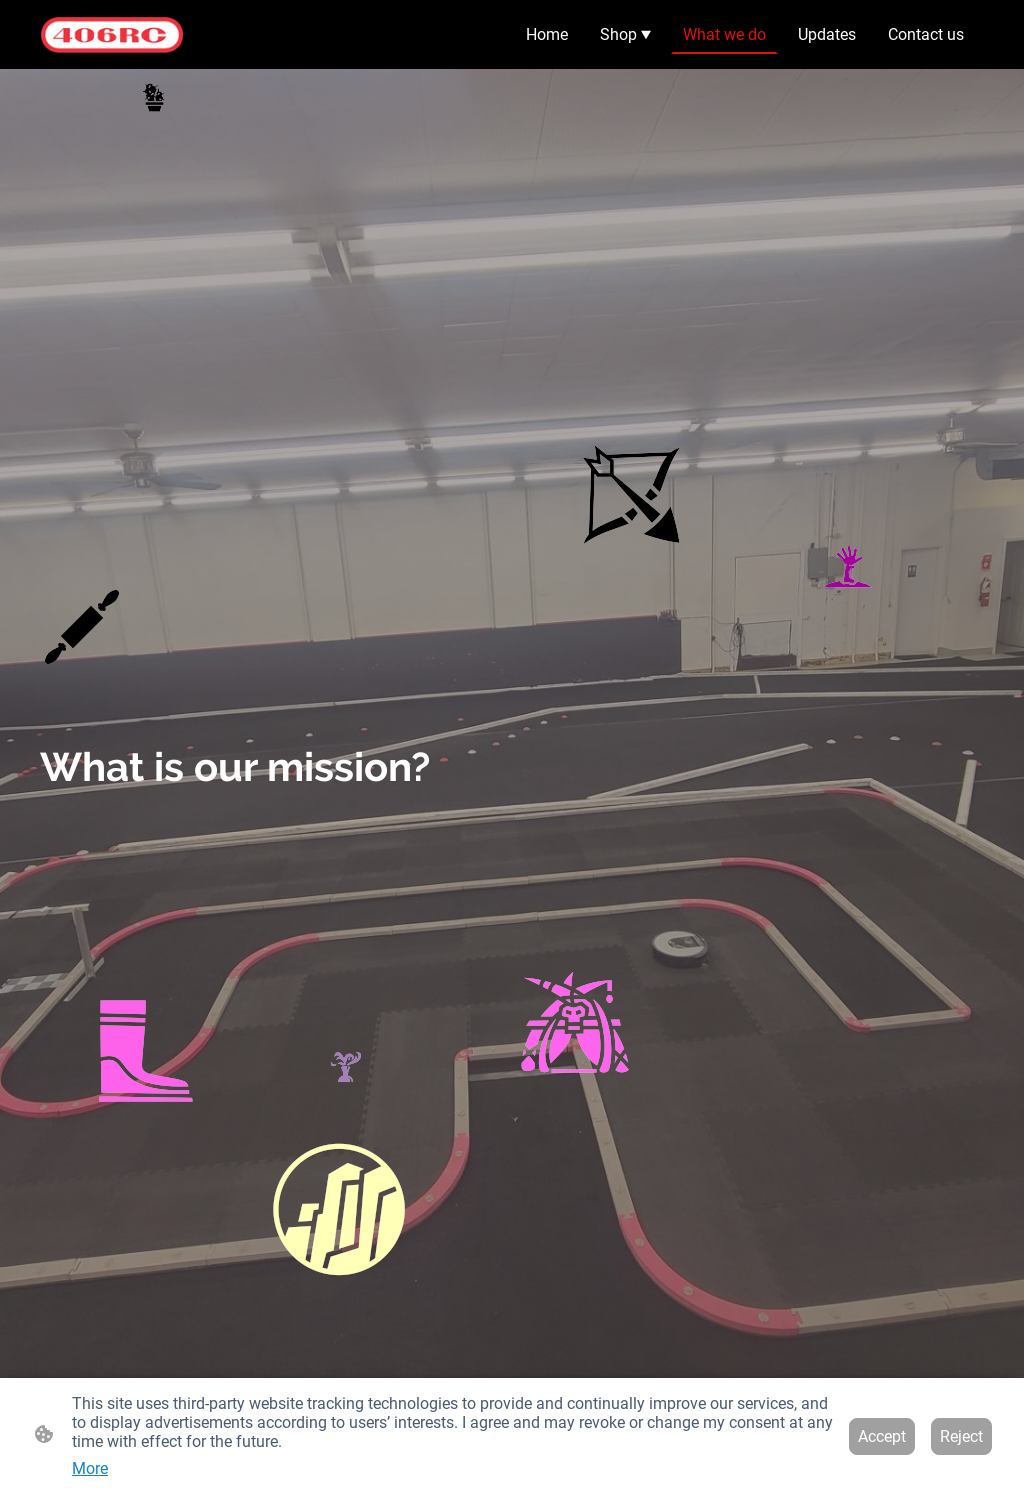 This screenshot has height=1494, width=1024. What do you see at coordinates (346, 1067) in the screenshot?
I see `potion or magical item in inventory` at bounding box center [346, 1067].